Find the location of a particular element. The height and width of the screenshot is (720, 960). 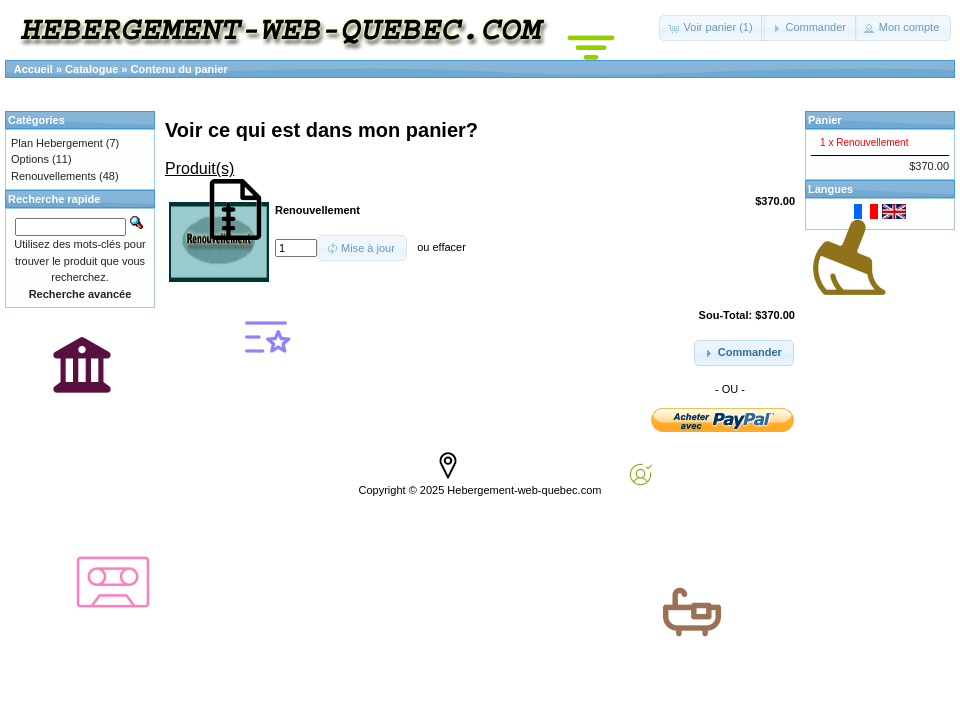

clear or sweep away items is located at coordinates (848, 260).